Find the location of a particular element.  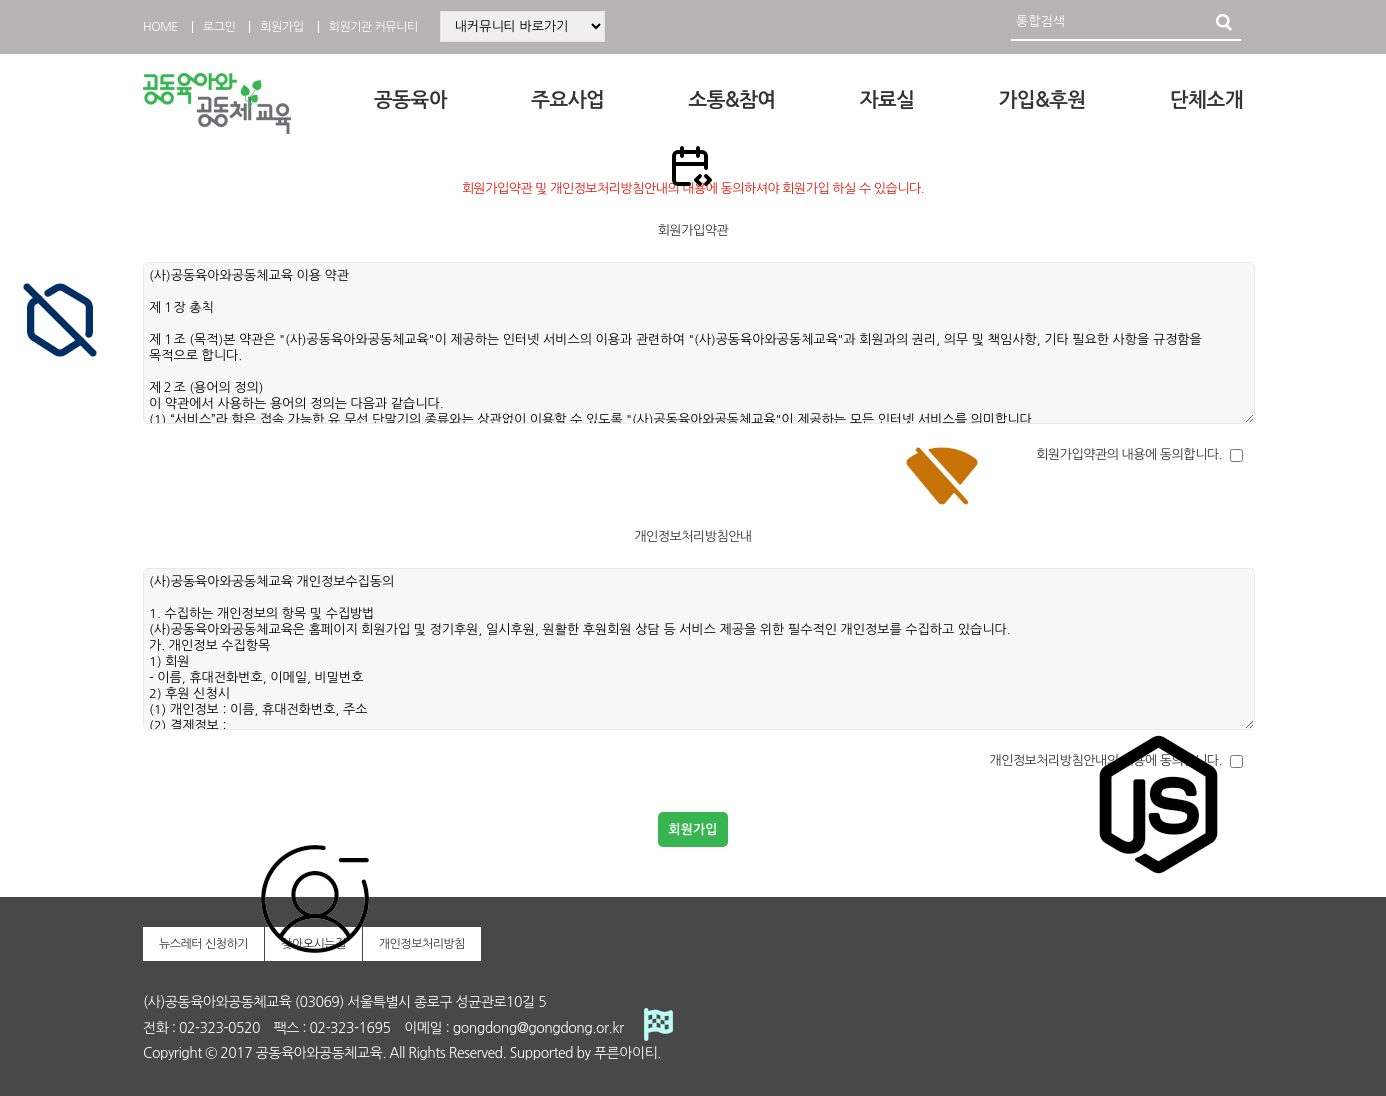

remove a user from your contacts is located at coordinates (315, 899).